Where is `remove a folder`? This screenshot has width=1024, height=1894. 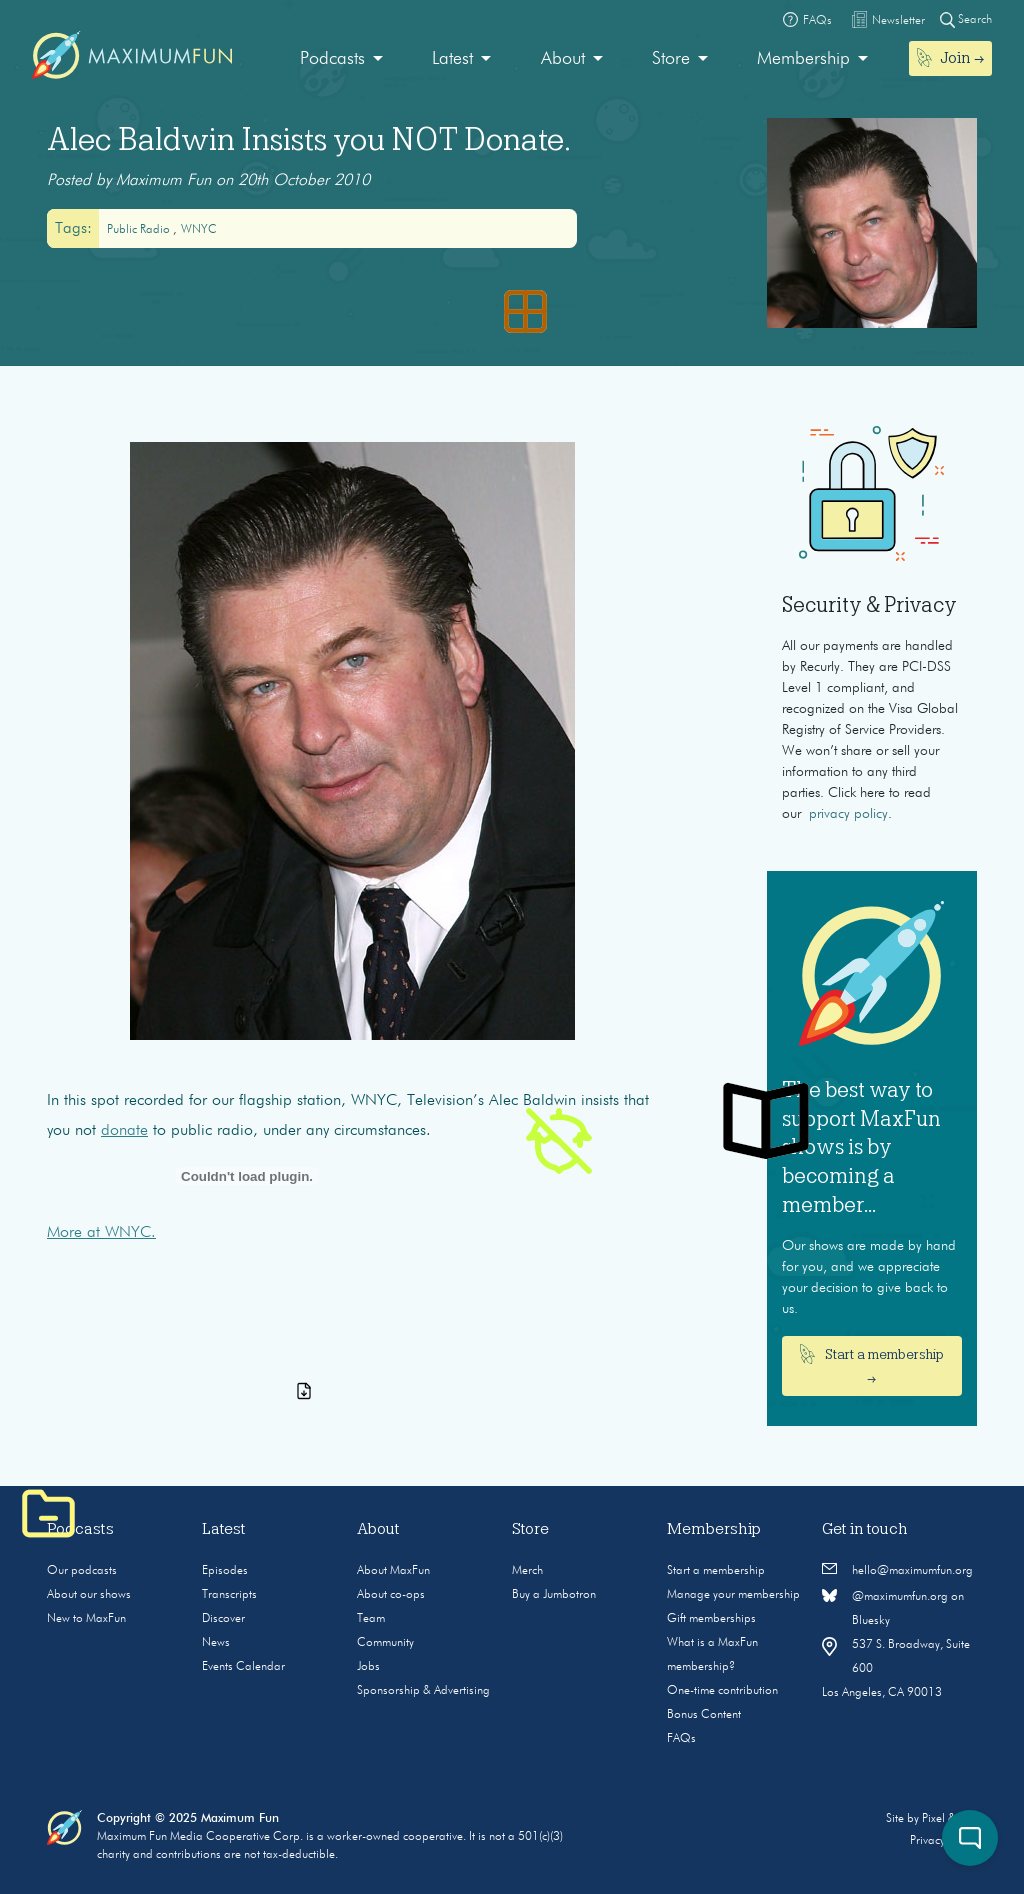 remove a folder is located at coordinates (48, 1513).